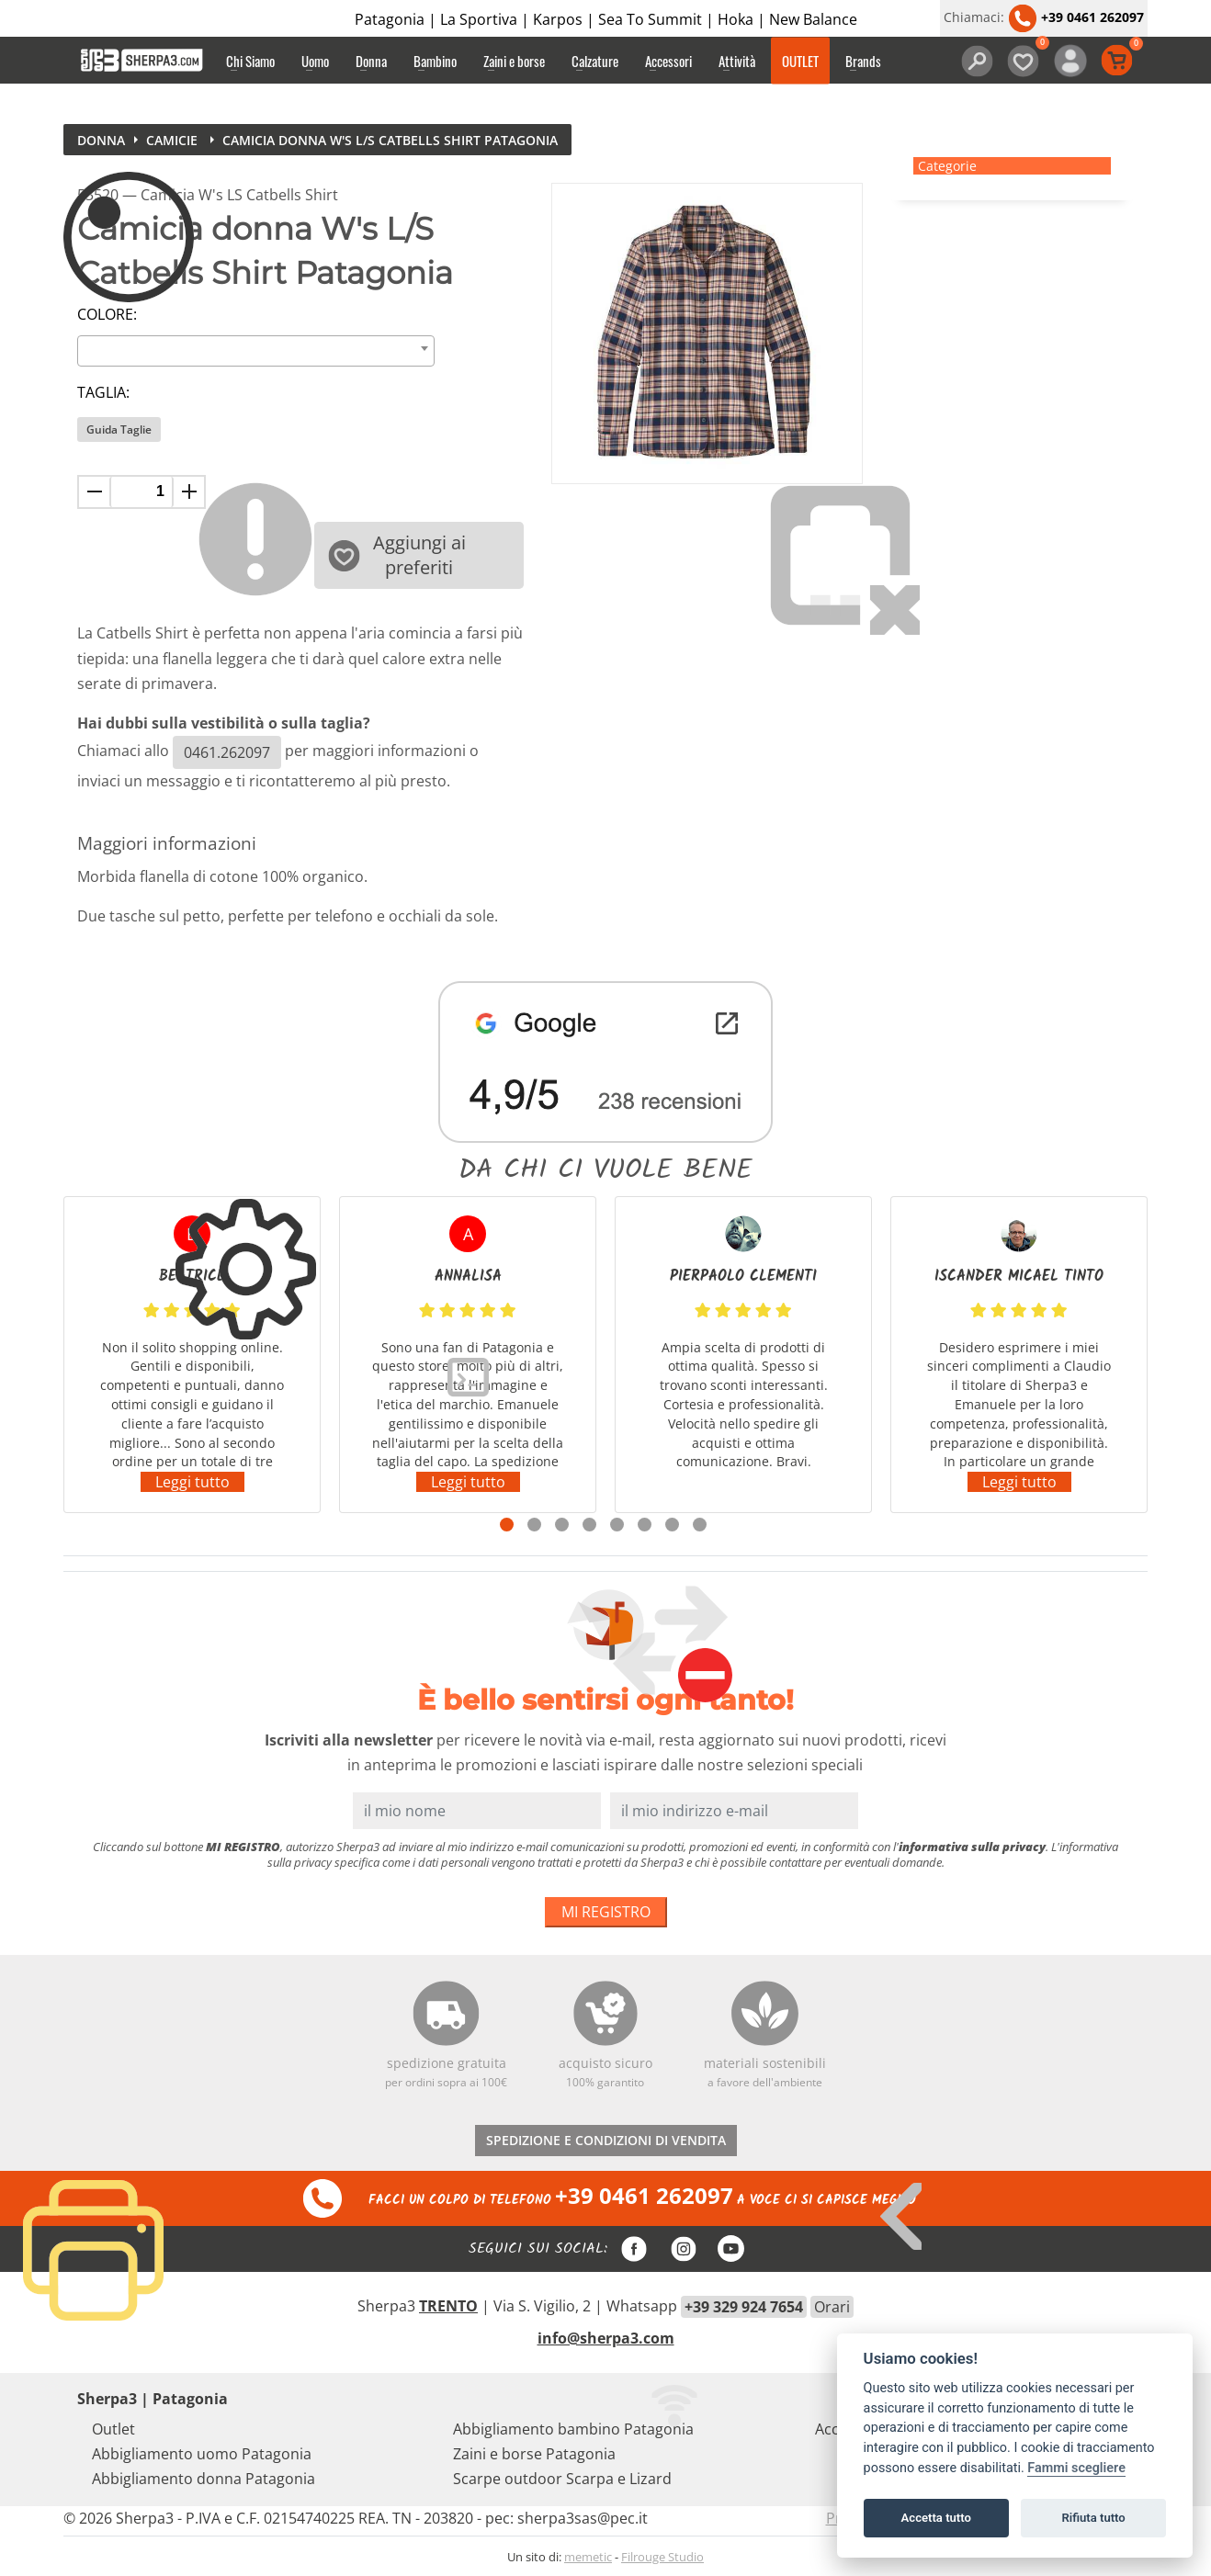 The height and width of the screenshot is (2576, 1211). What do you see at coordinates (670, 1640) in the screenshot?
I see `network connection error` at bounding box center [670, 1640].